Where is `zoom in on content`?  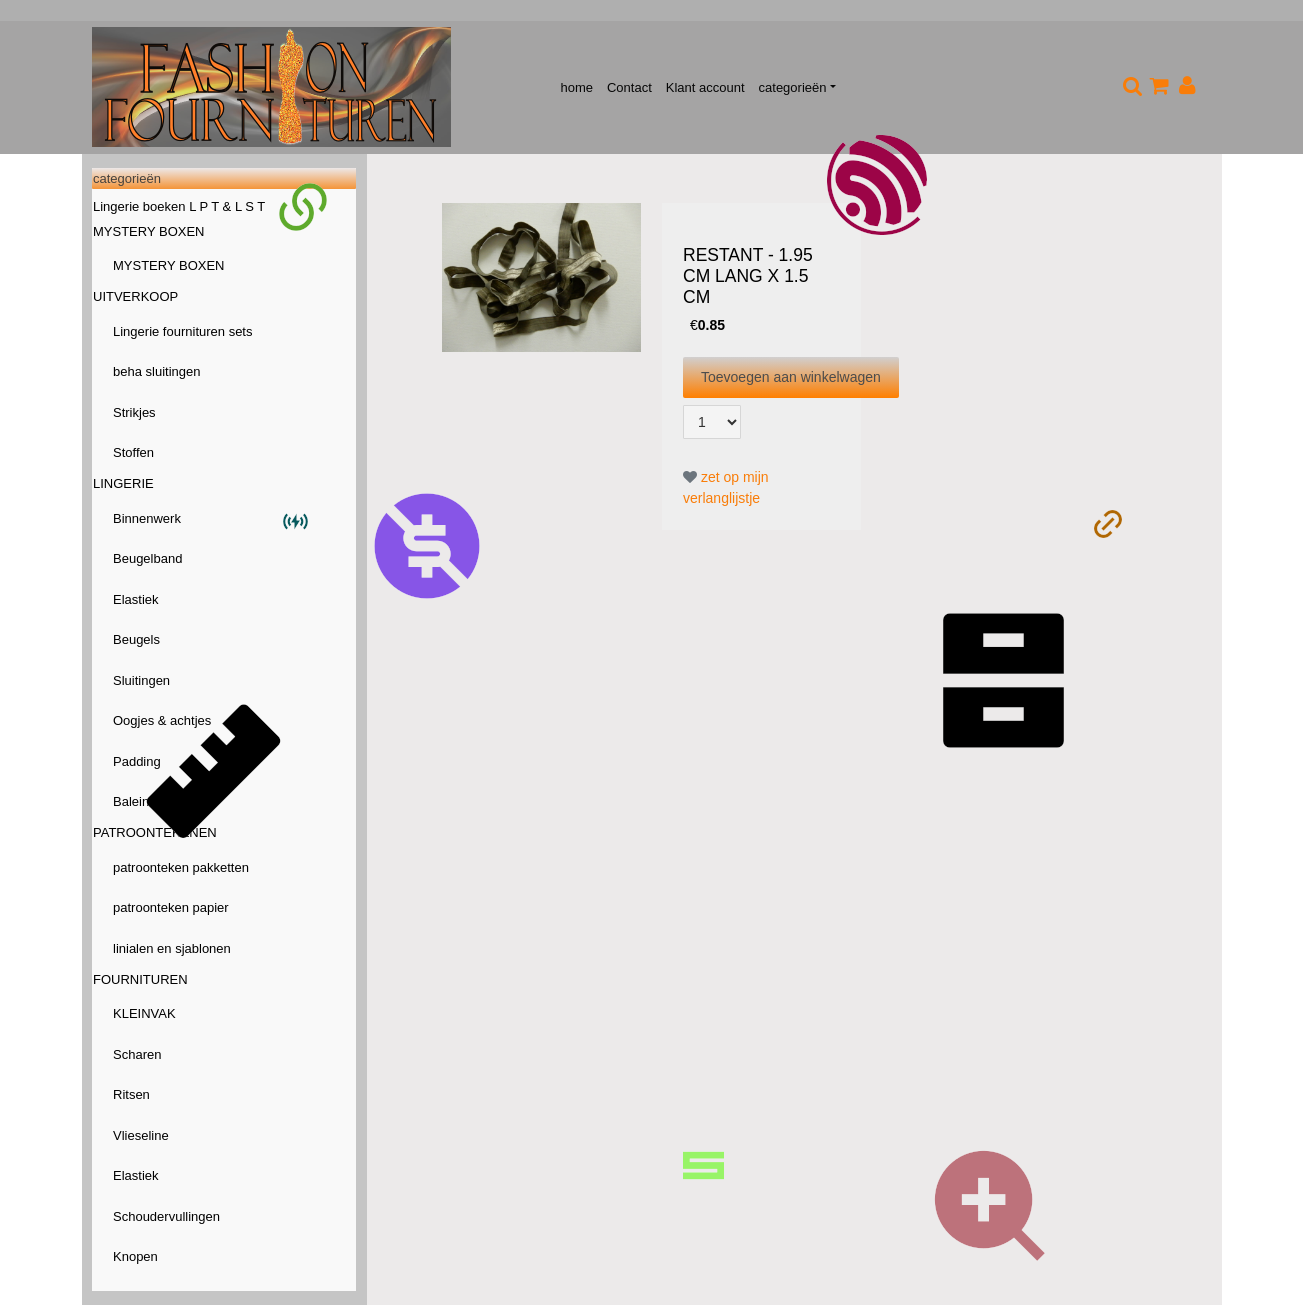
zoom in on content is located at coordinates (989, 1205).